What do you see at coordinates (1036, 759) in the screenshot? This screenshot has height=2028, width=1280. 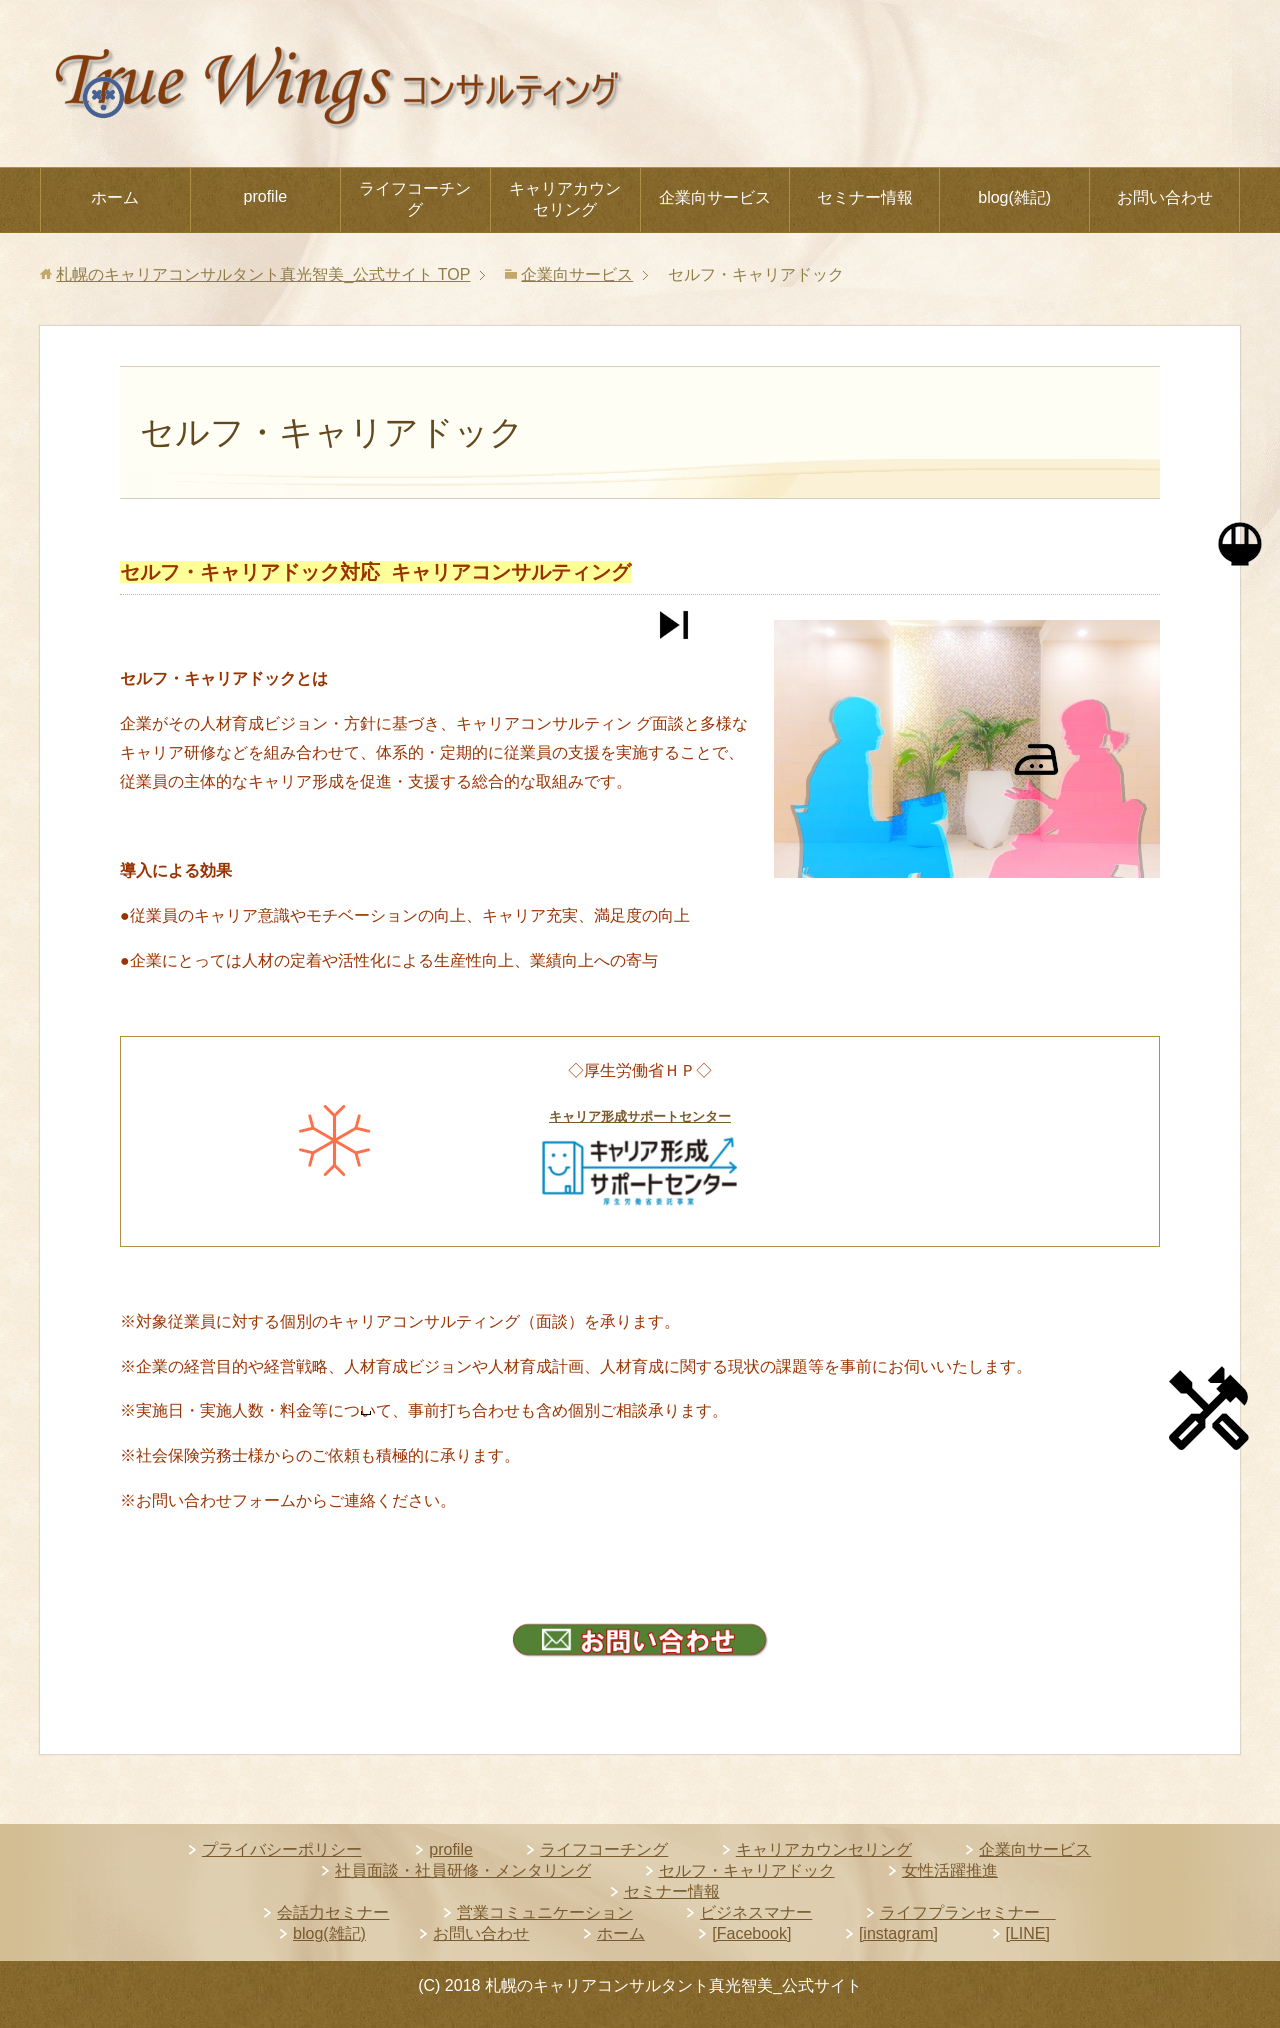 I see `iron clothing or fabric items` at bounding box center [1036, 759].